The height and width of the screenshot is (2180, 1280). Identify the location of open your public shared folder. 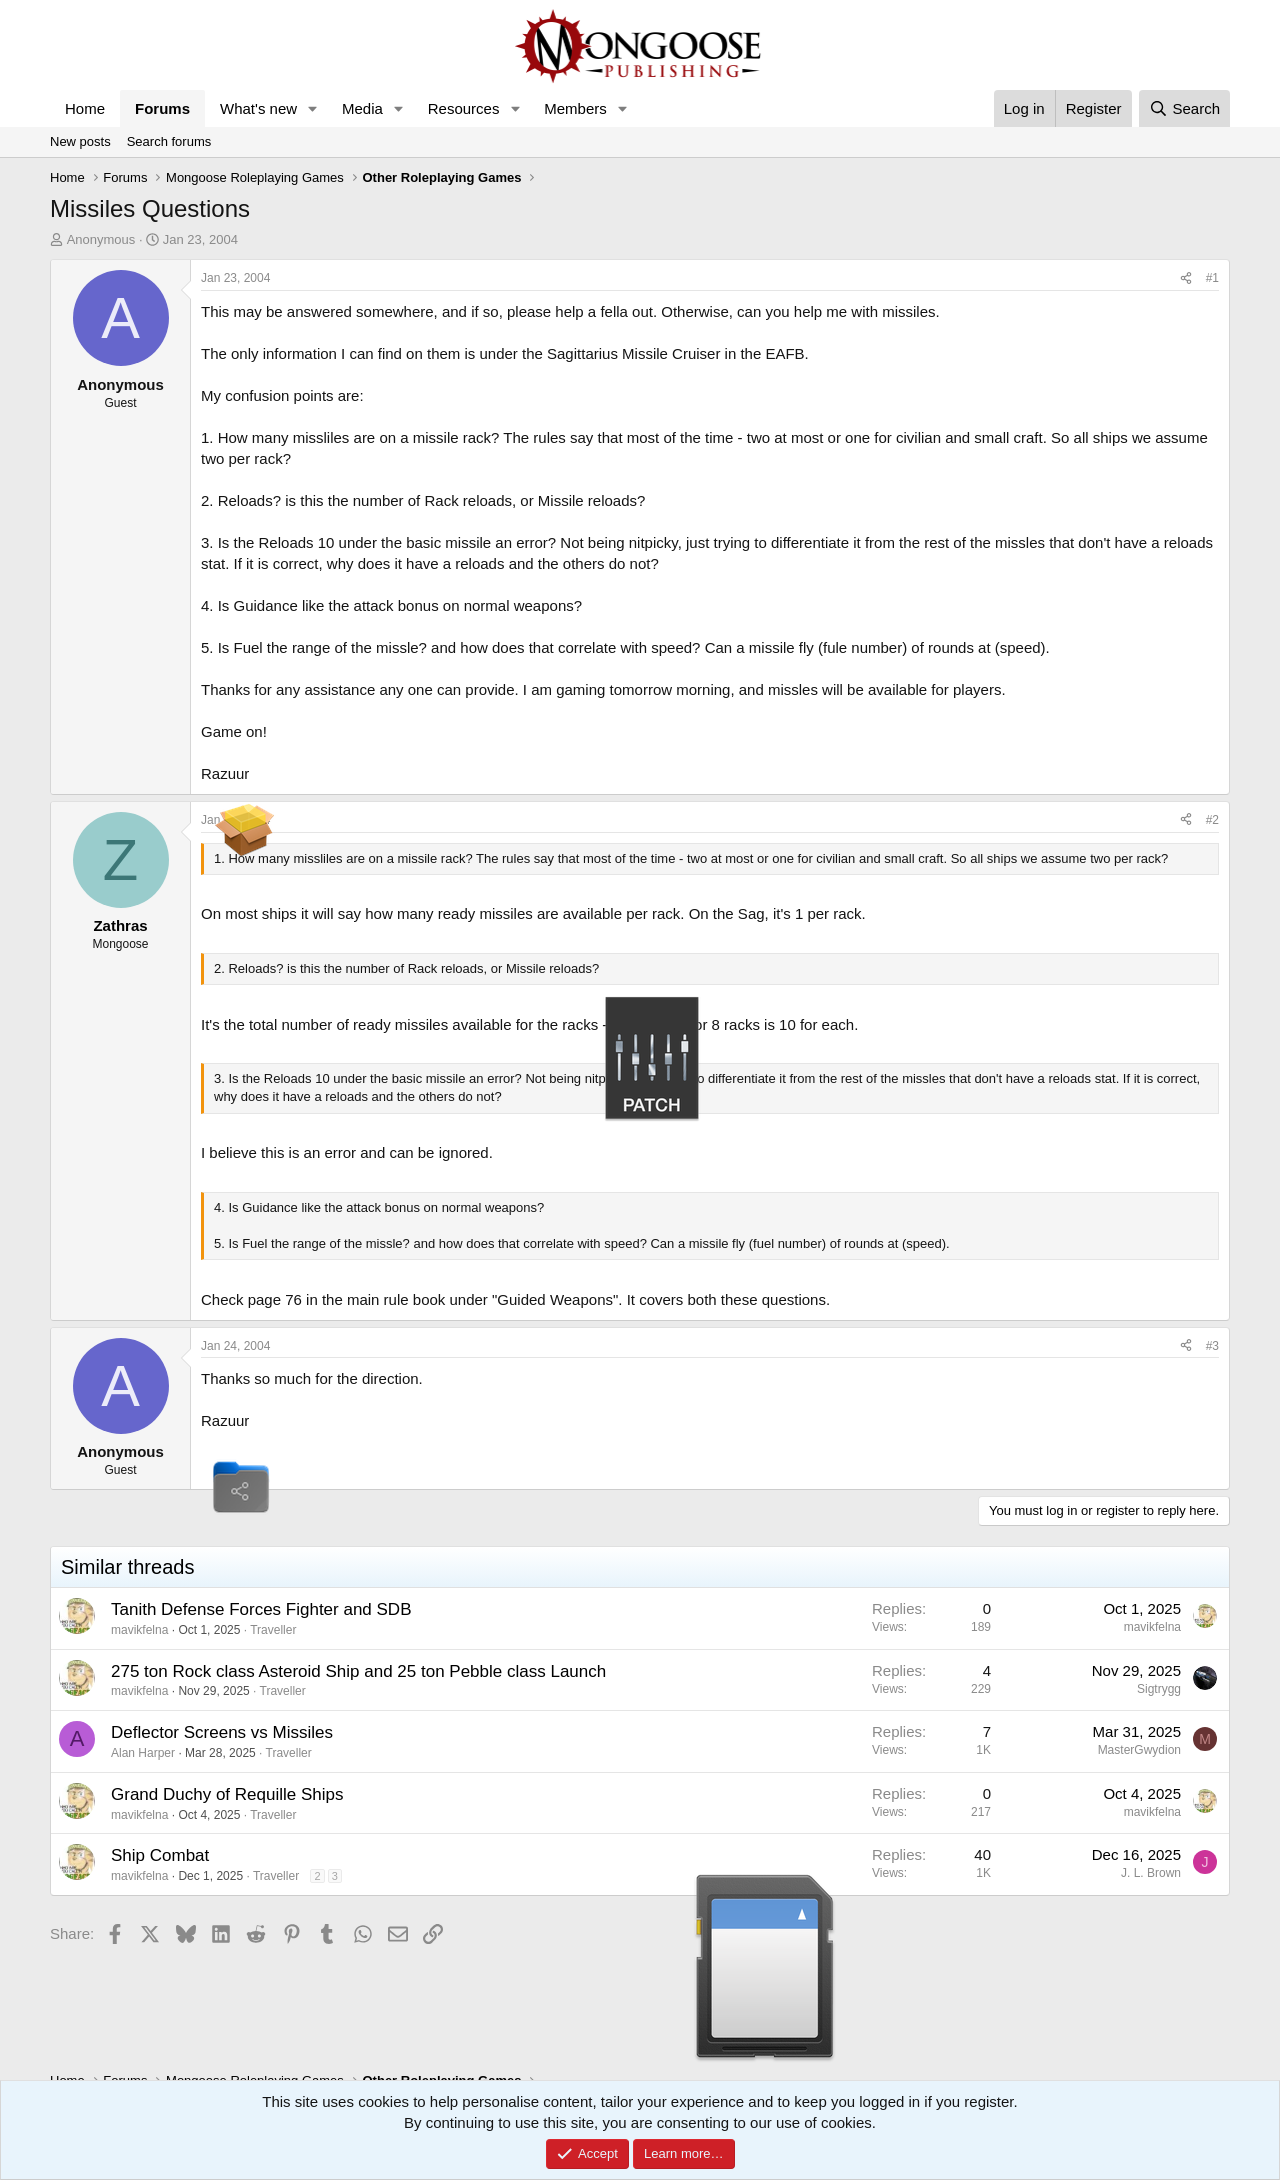
(241, 1487).